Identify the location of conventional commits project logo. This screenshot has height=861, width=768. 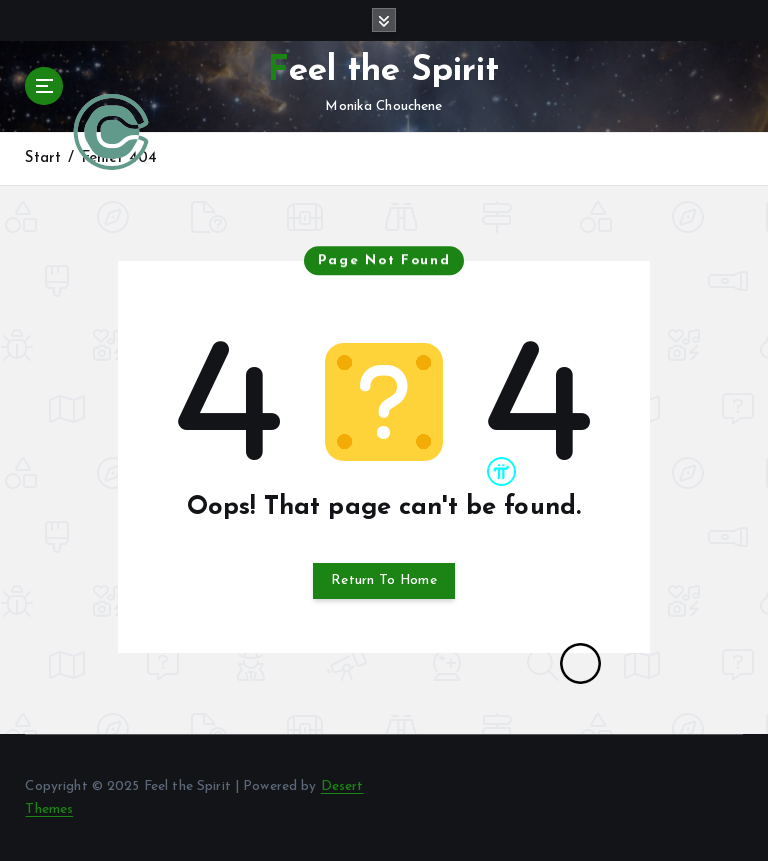
(580, 663).